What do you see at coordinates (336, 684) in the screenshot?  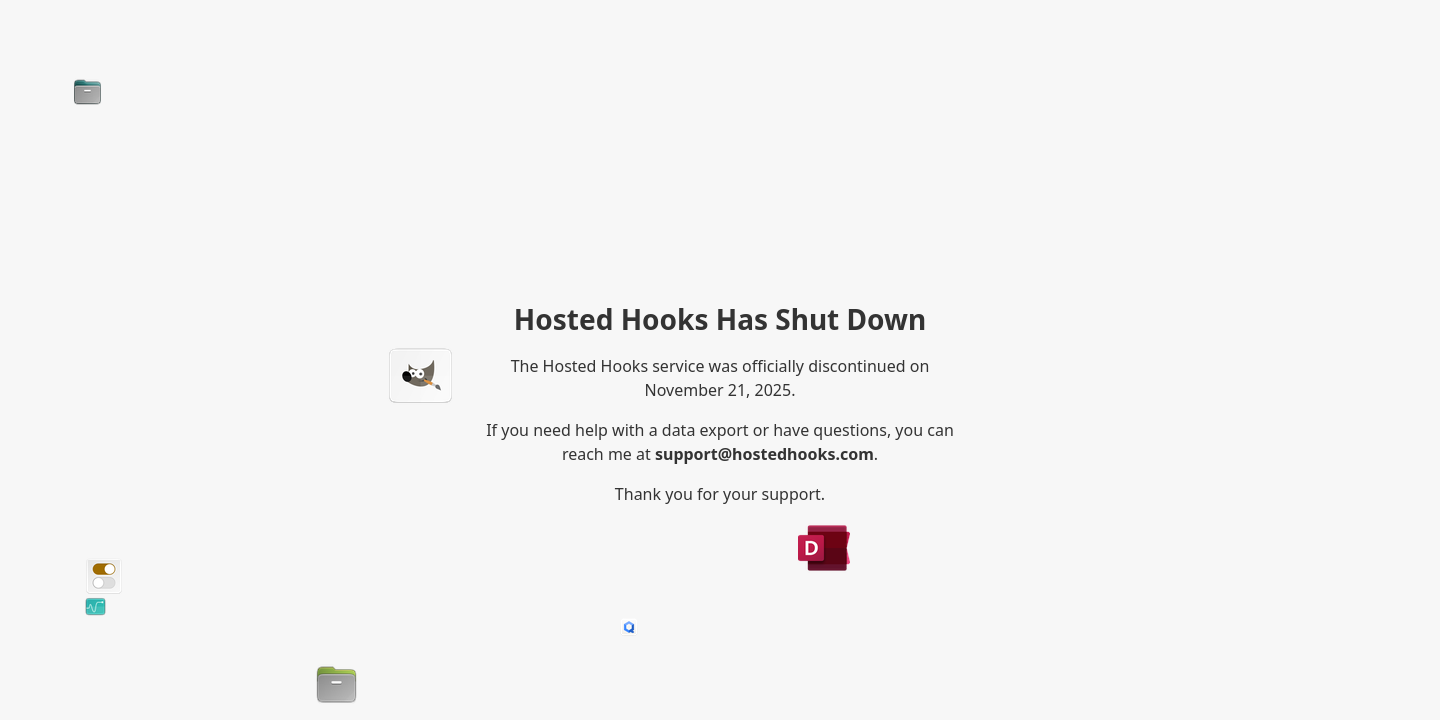 I see `open the file manager` at bounding box center [336, 684].